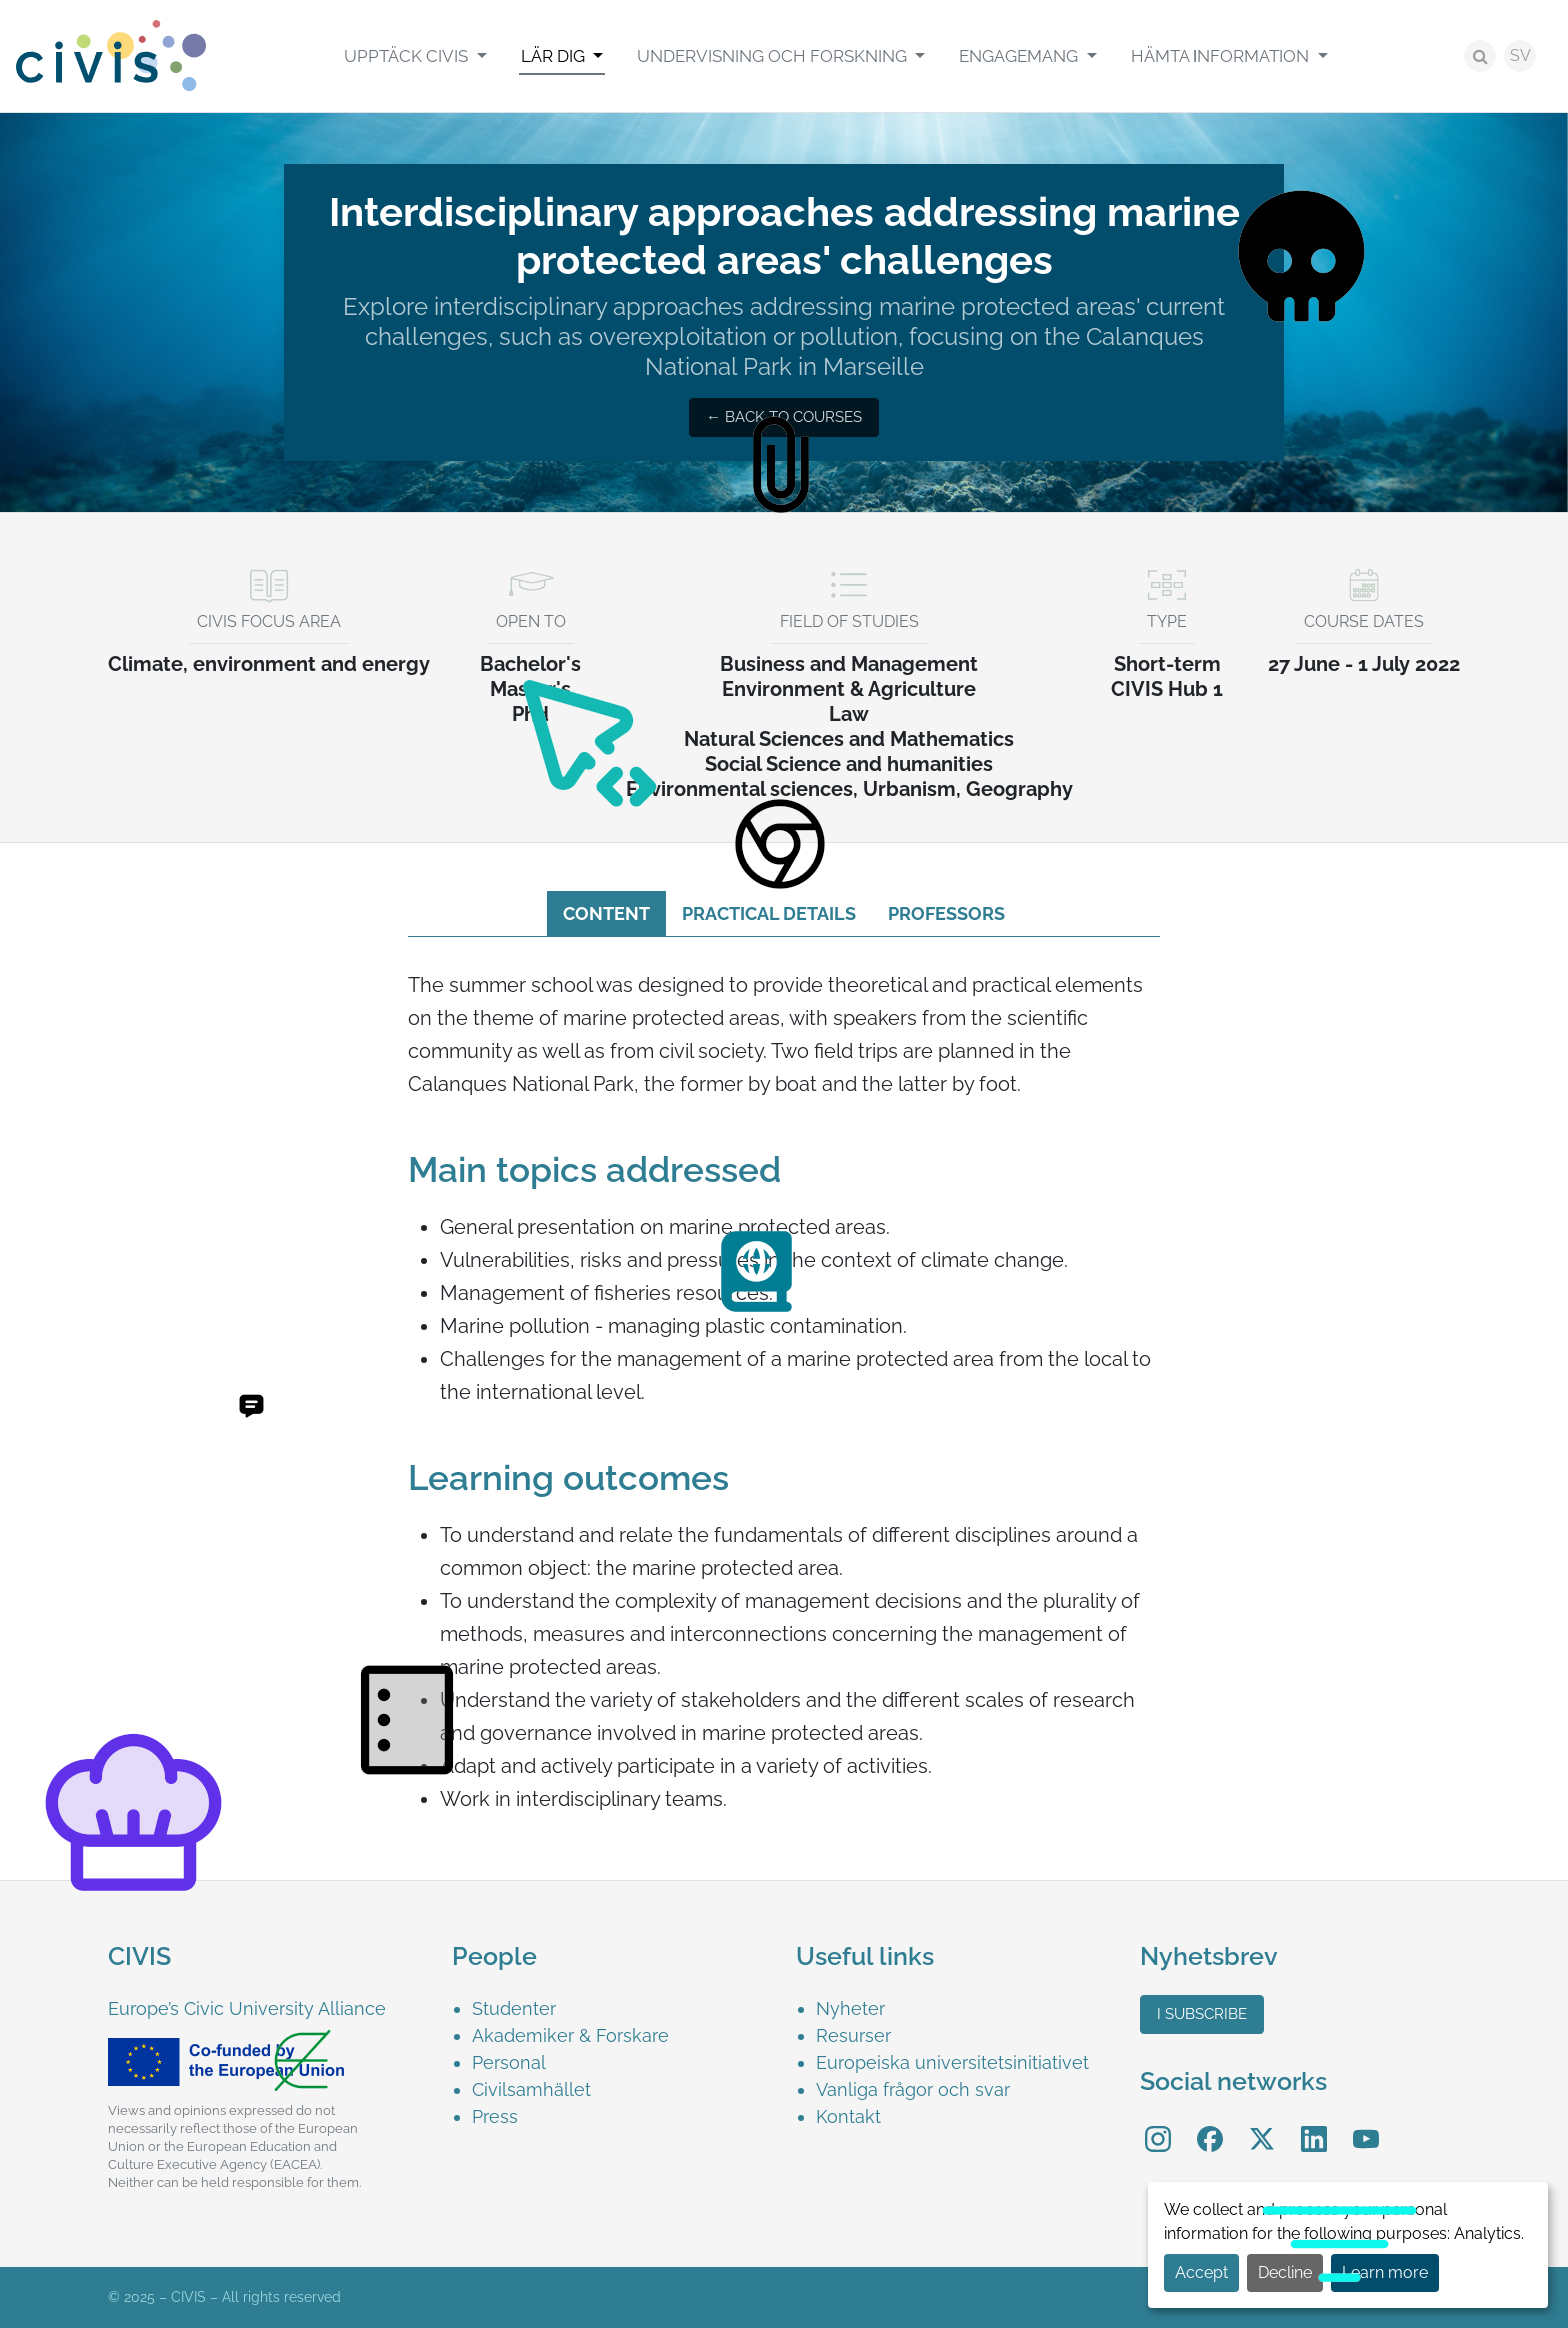 The width and height of the screenshot is (1568, 2328). What do you see at coordinates (756, 1271) in the screenshot?
I see `access world atlas or geographic reference` at bounding box center [756, 1271].